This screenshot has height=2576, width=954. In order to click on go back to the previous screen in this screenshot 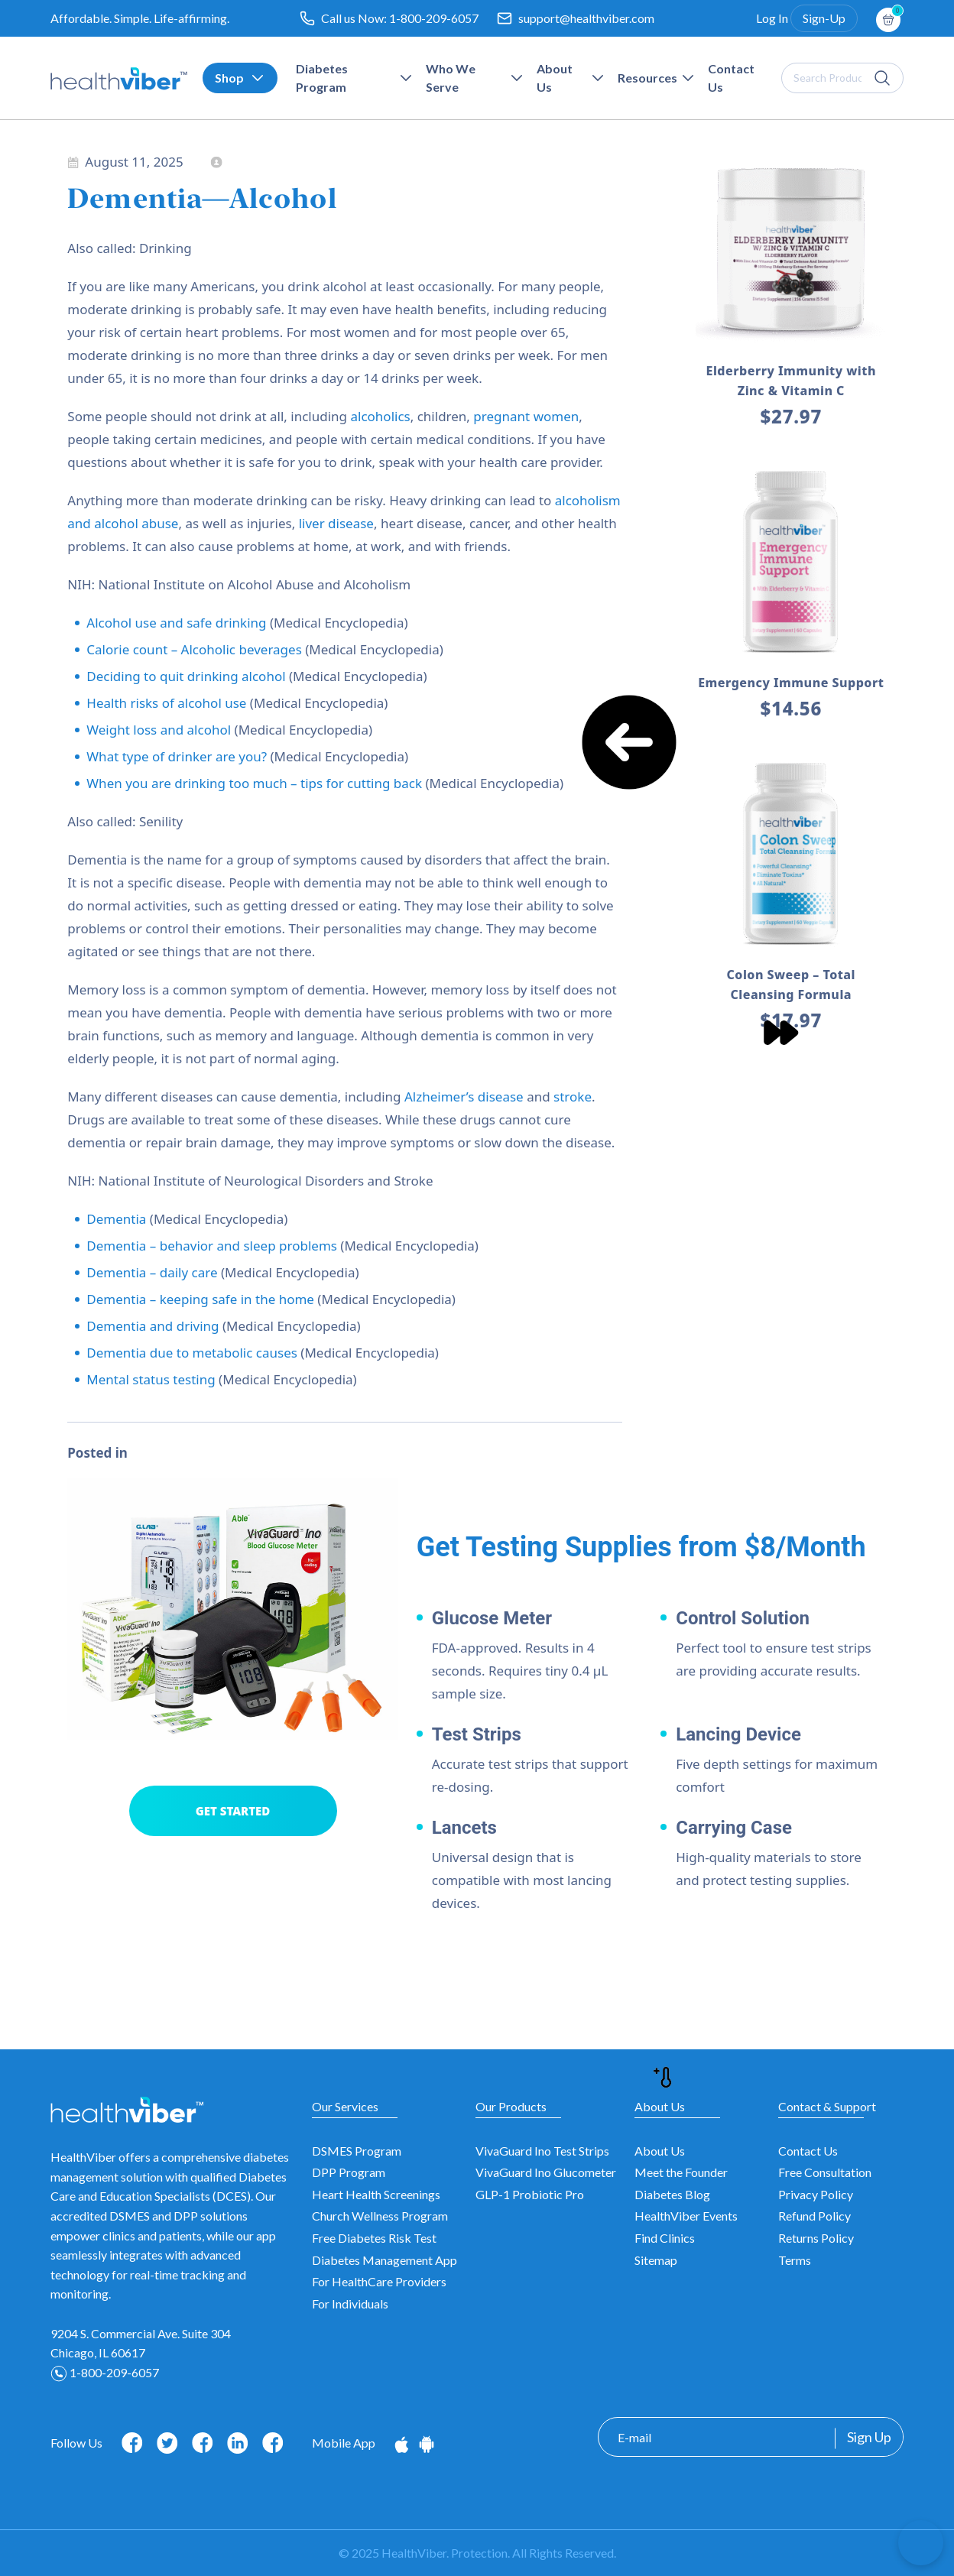, I will do `click(629, 742)`.